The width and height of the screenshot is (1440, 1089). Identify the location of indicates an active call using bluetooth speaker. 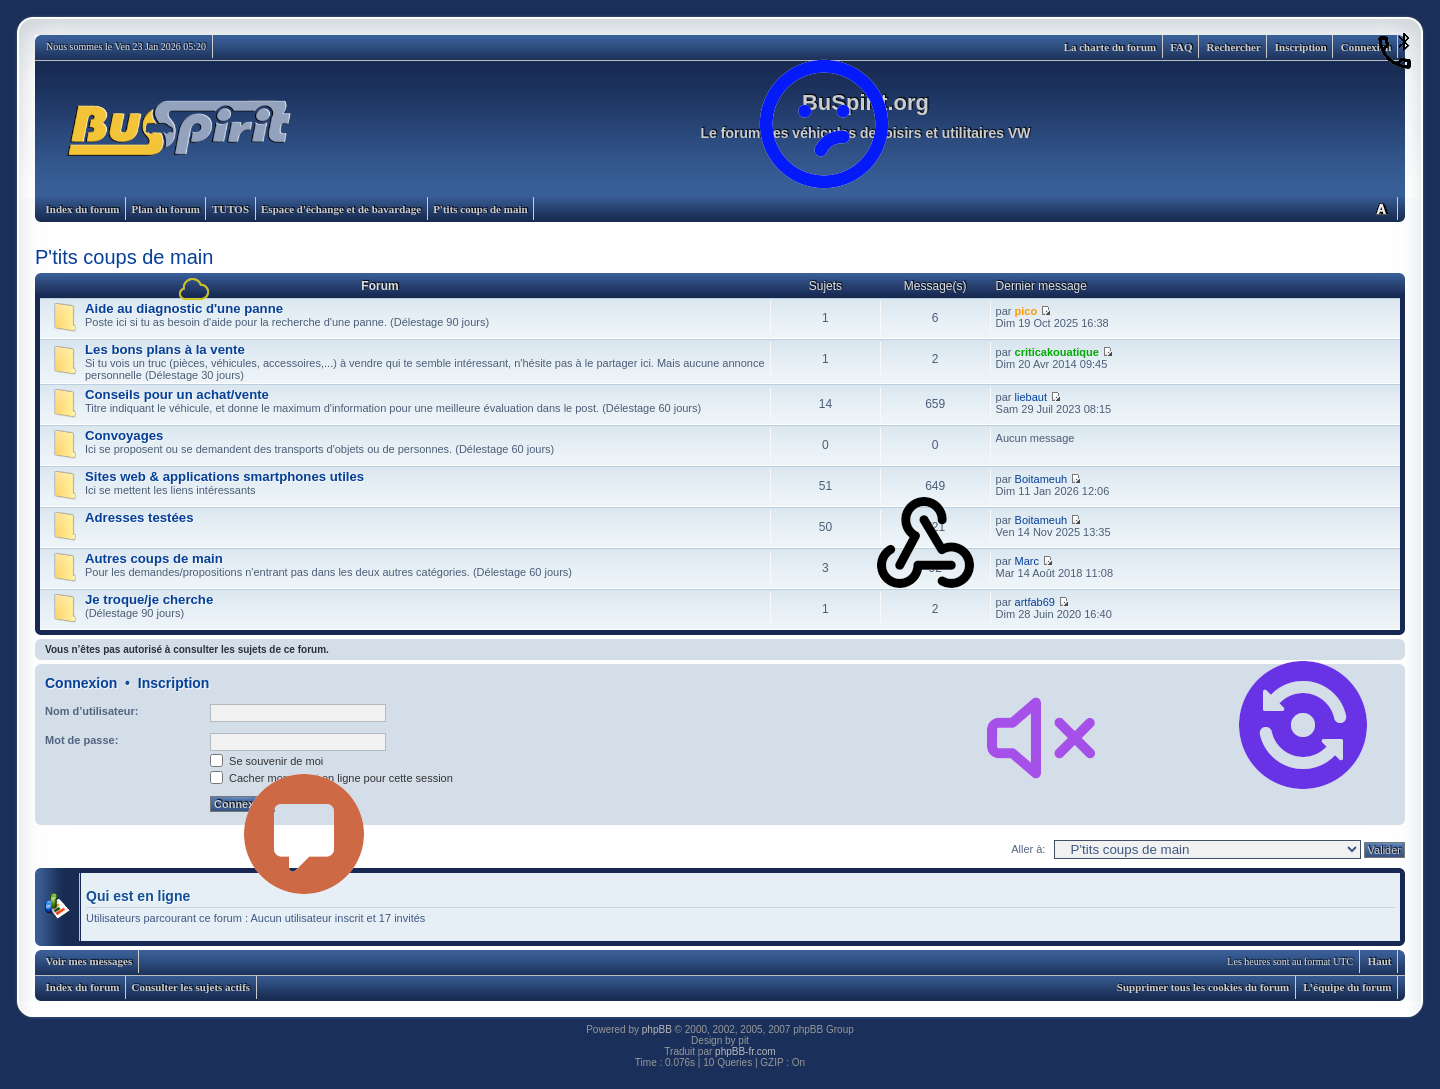
(1394, 52).